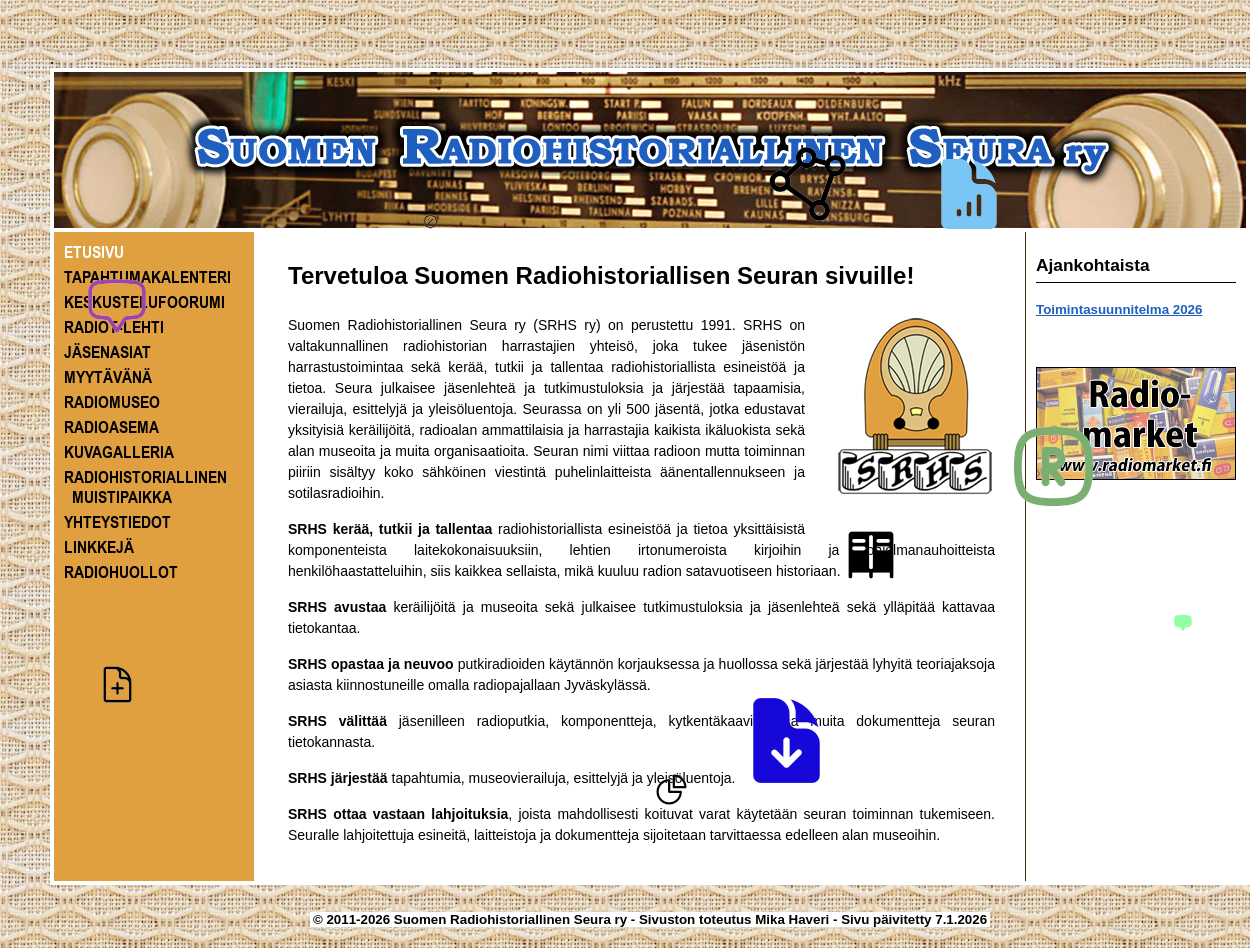 This screenshot has height=948, width=1250. I want to click on indicates registered trademark or rights reserved, so click(1053, 466).